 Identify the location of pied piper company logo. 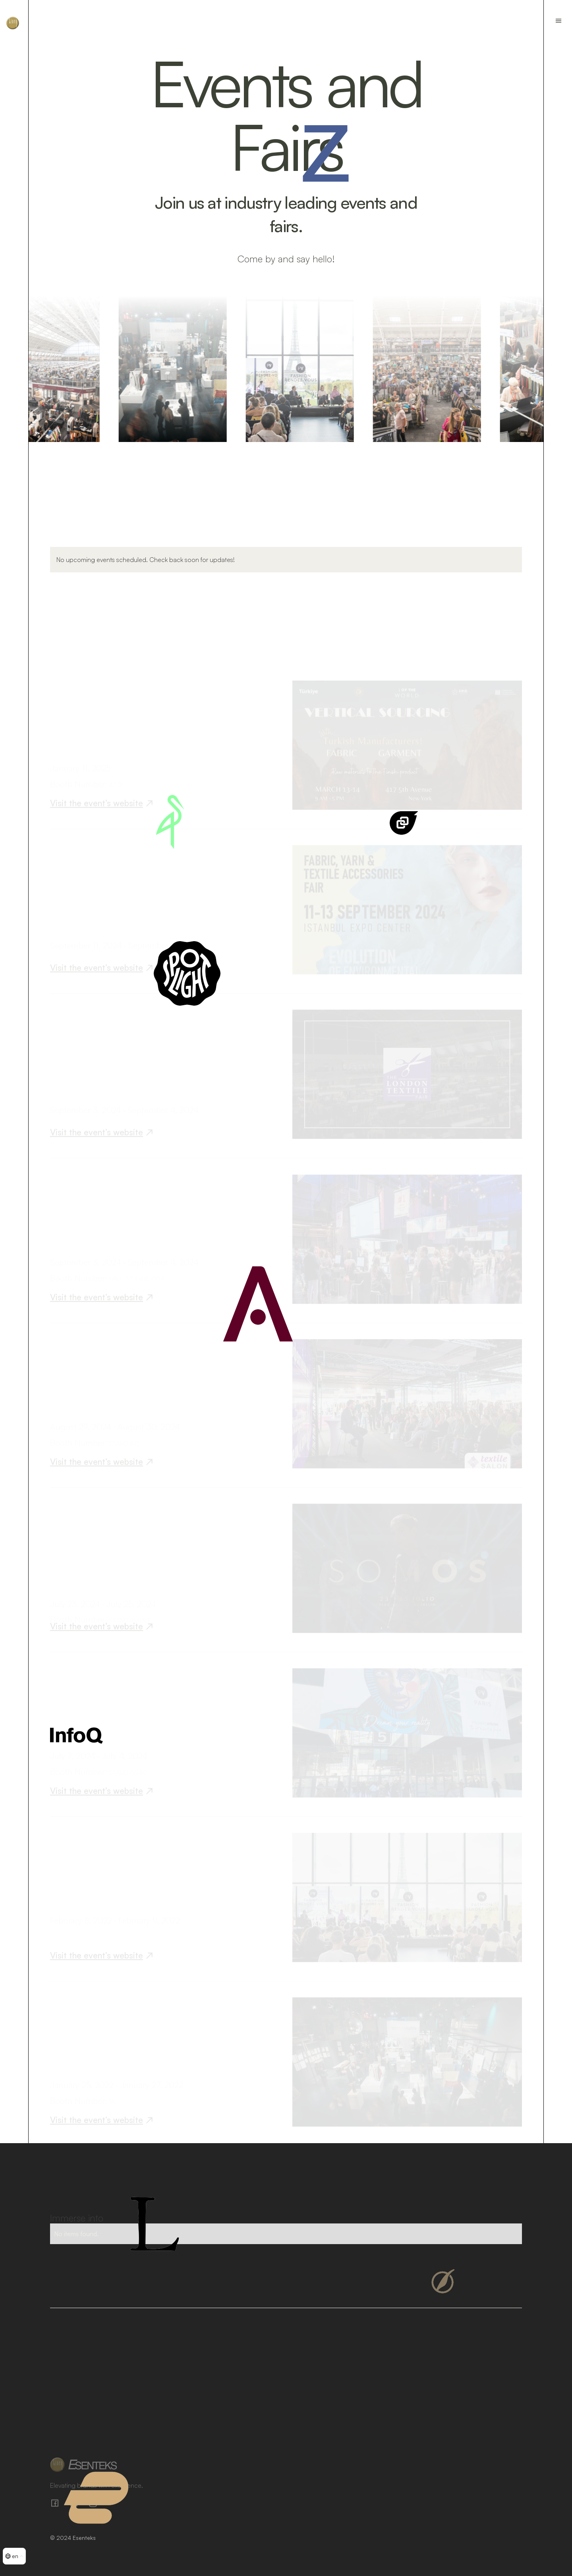
(443, 2281).